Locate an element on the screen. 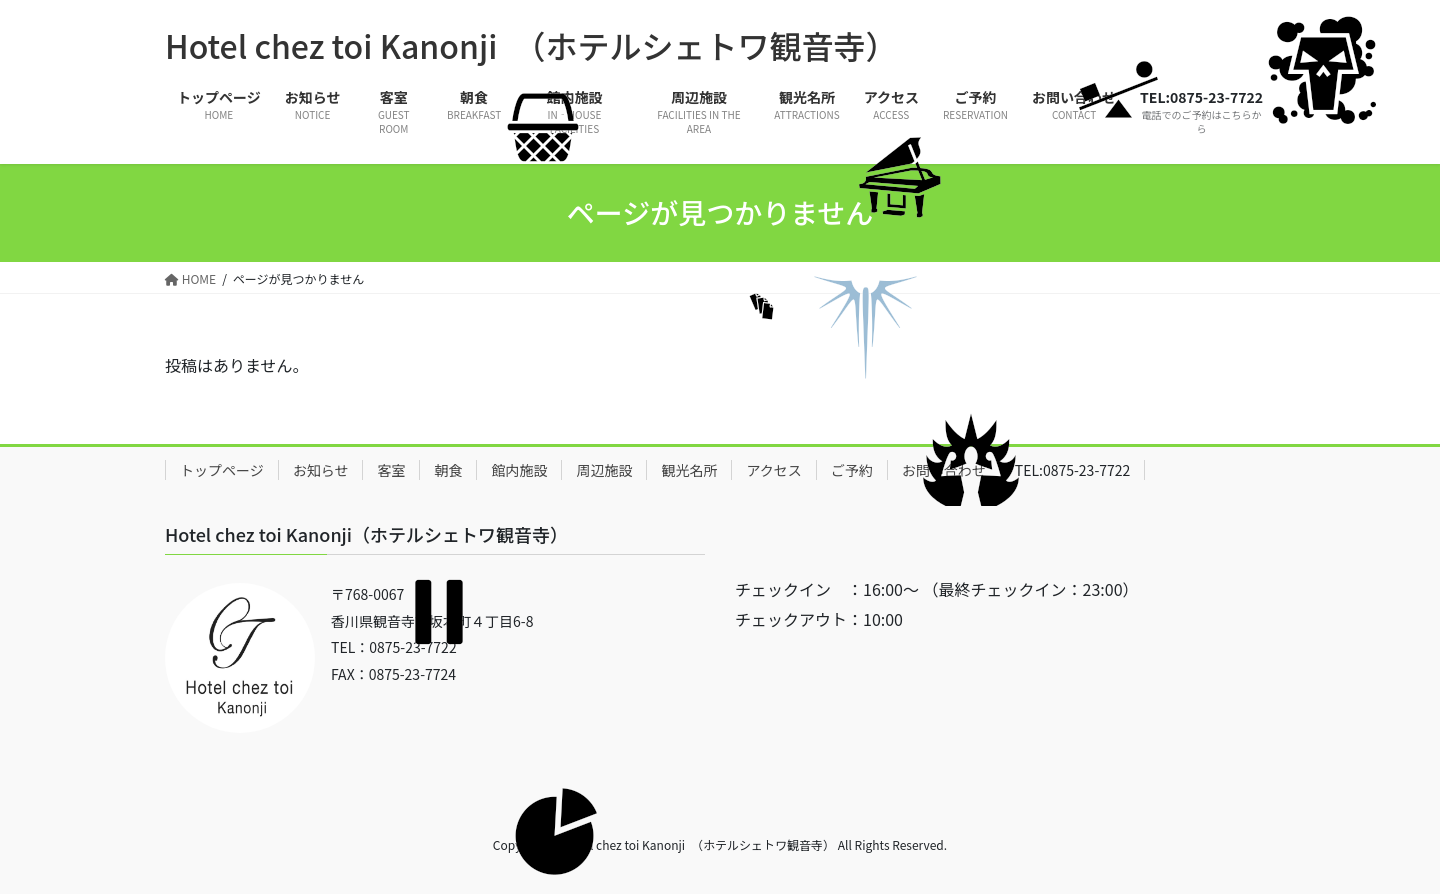  access your files and documents is located at coordinates (761, 306).